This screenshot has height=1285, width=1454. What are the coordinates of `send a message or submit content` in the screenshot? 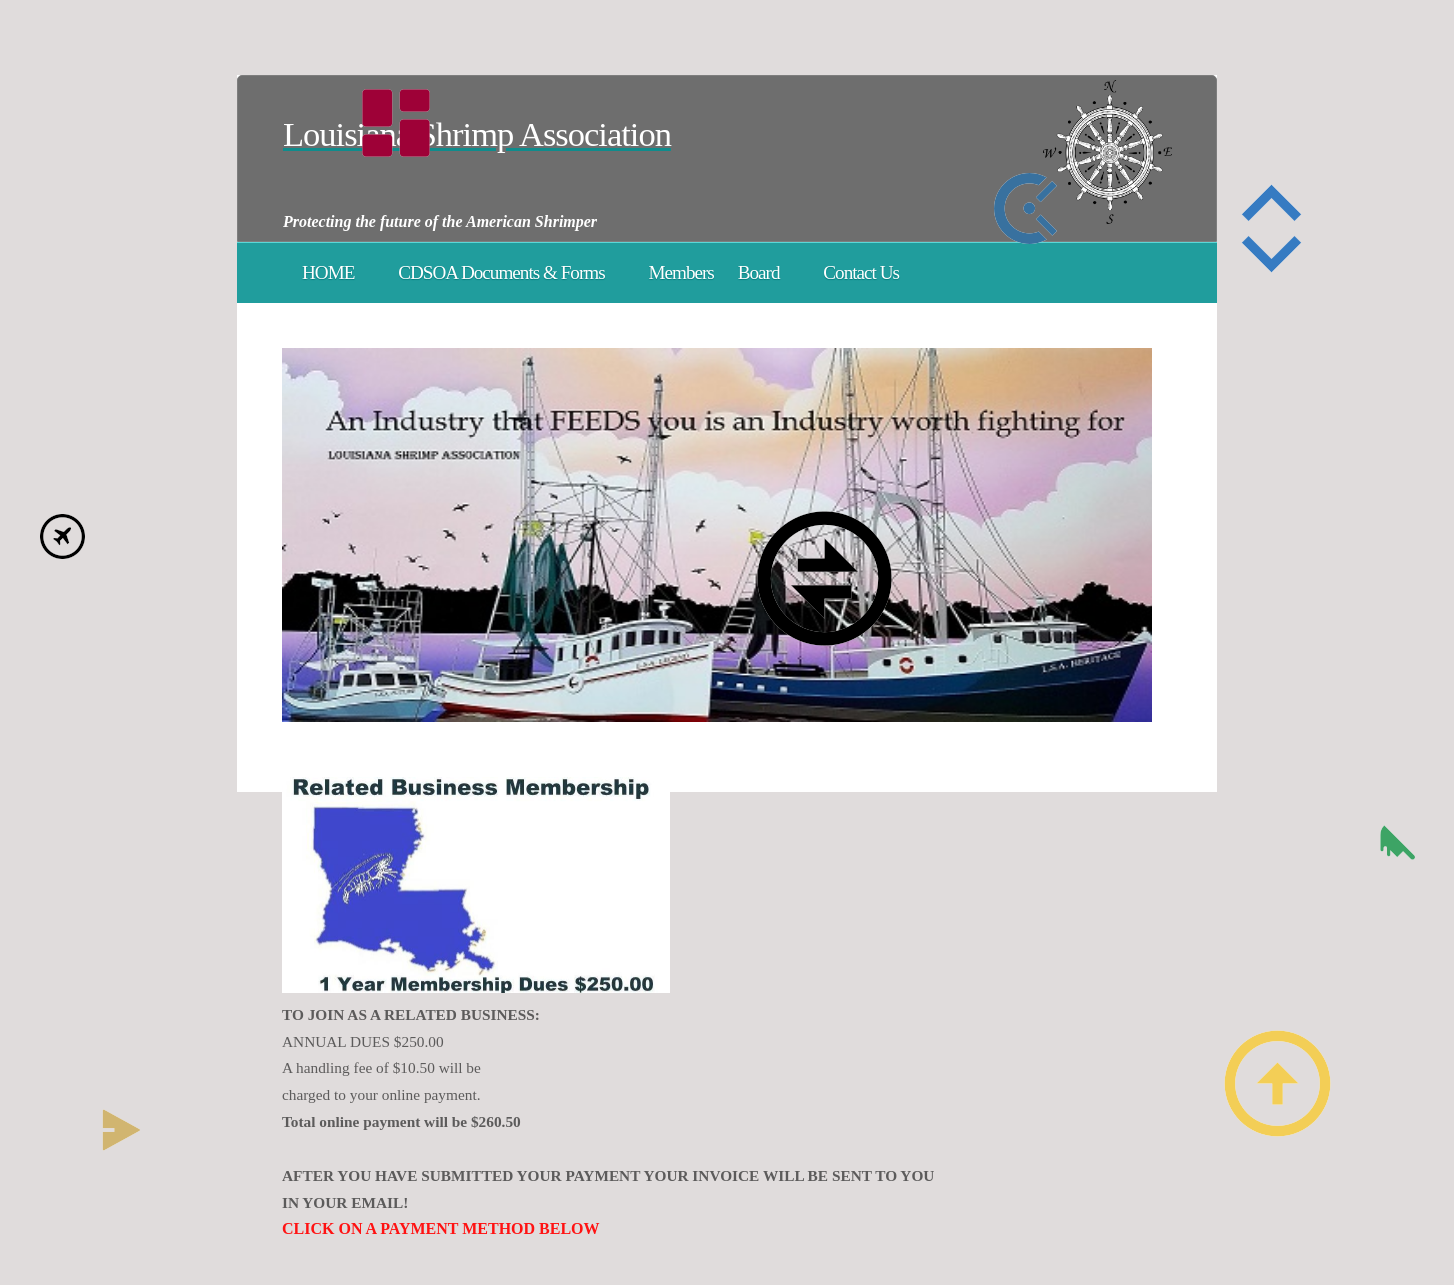 It's located at (120, 1130).